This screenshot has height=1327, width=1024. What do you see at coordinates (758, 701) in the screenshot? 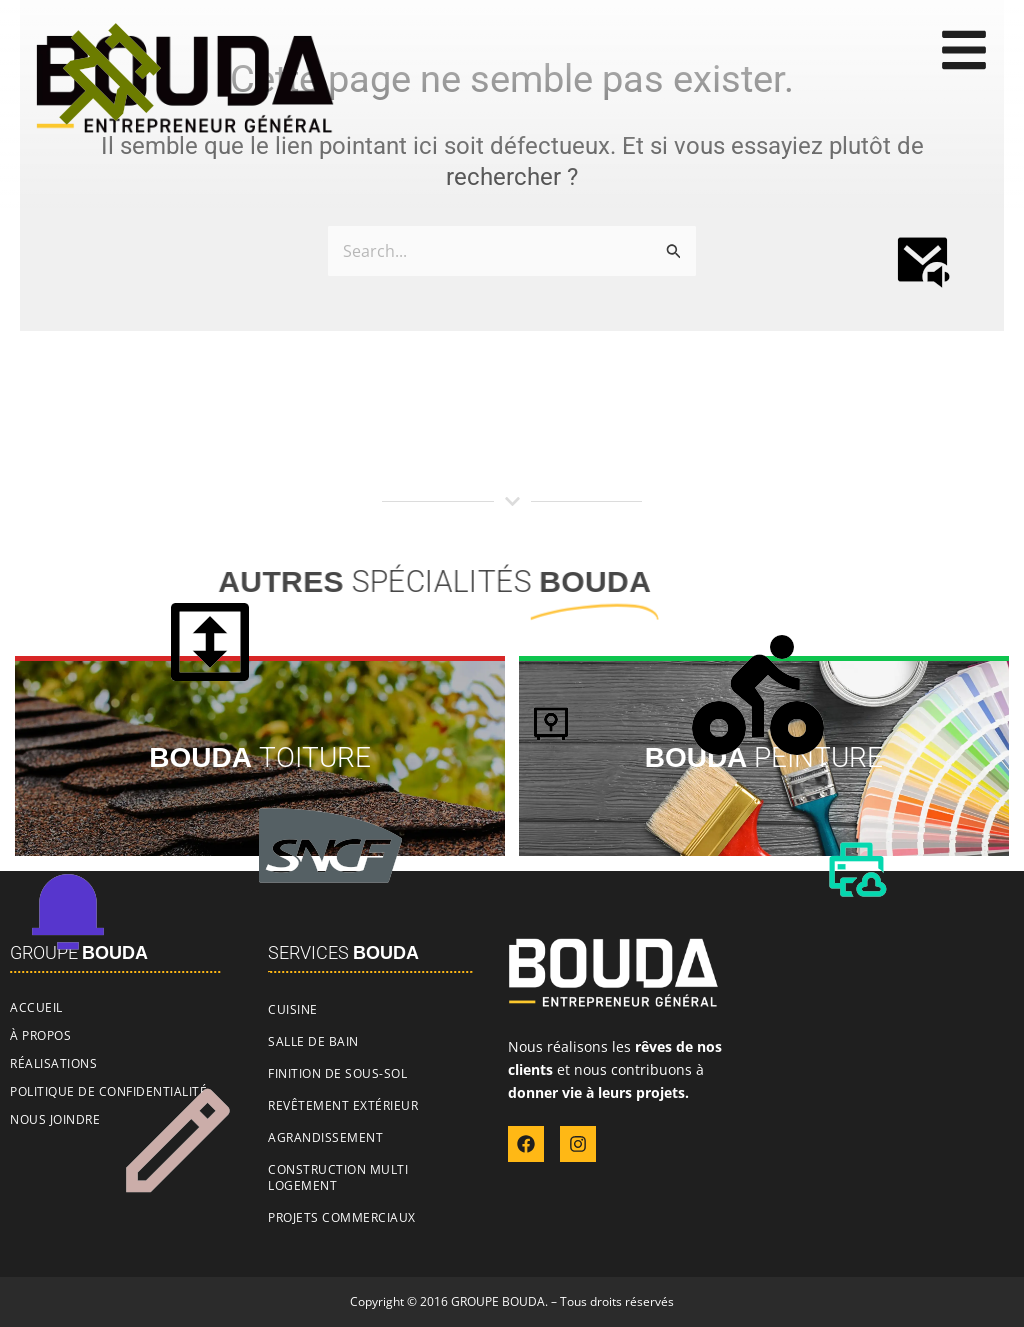
I see `view cycling or bike routes` at bounding box center [758, 701].